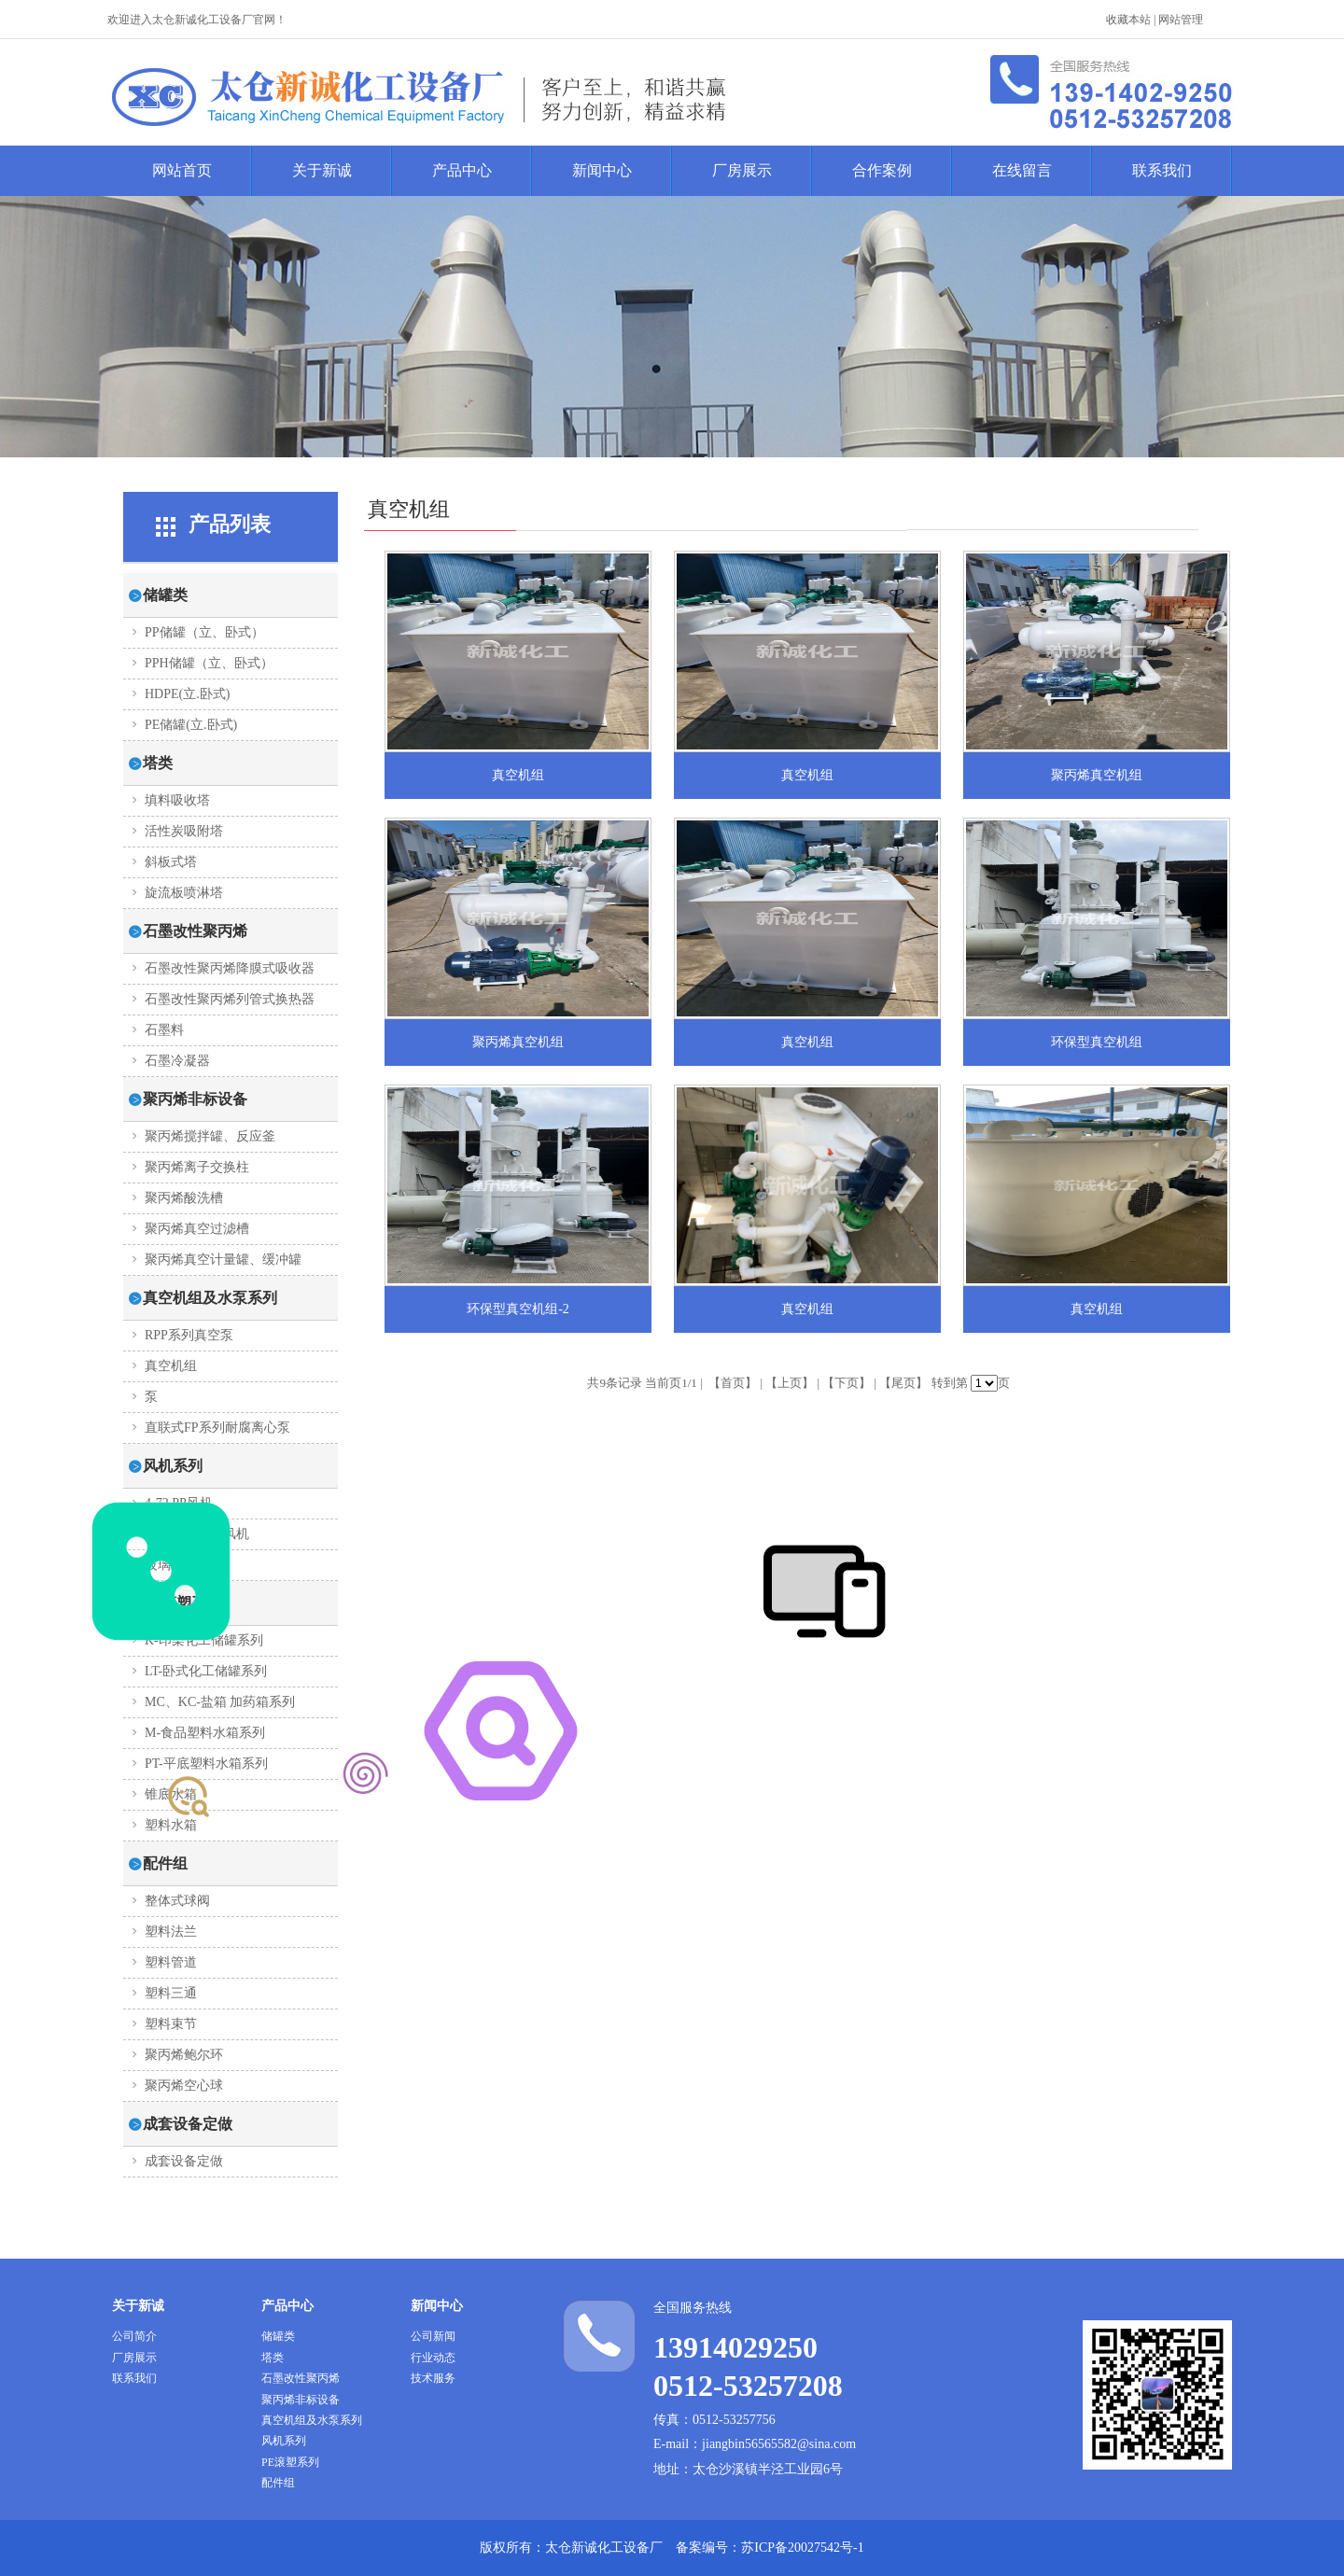 This screenshot has width=1344, height=2576. I want to click on roll dice or generate random number, so click(161, 1571).